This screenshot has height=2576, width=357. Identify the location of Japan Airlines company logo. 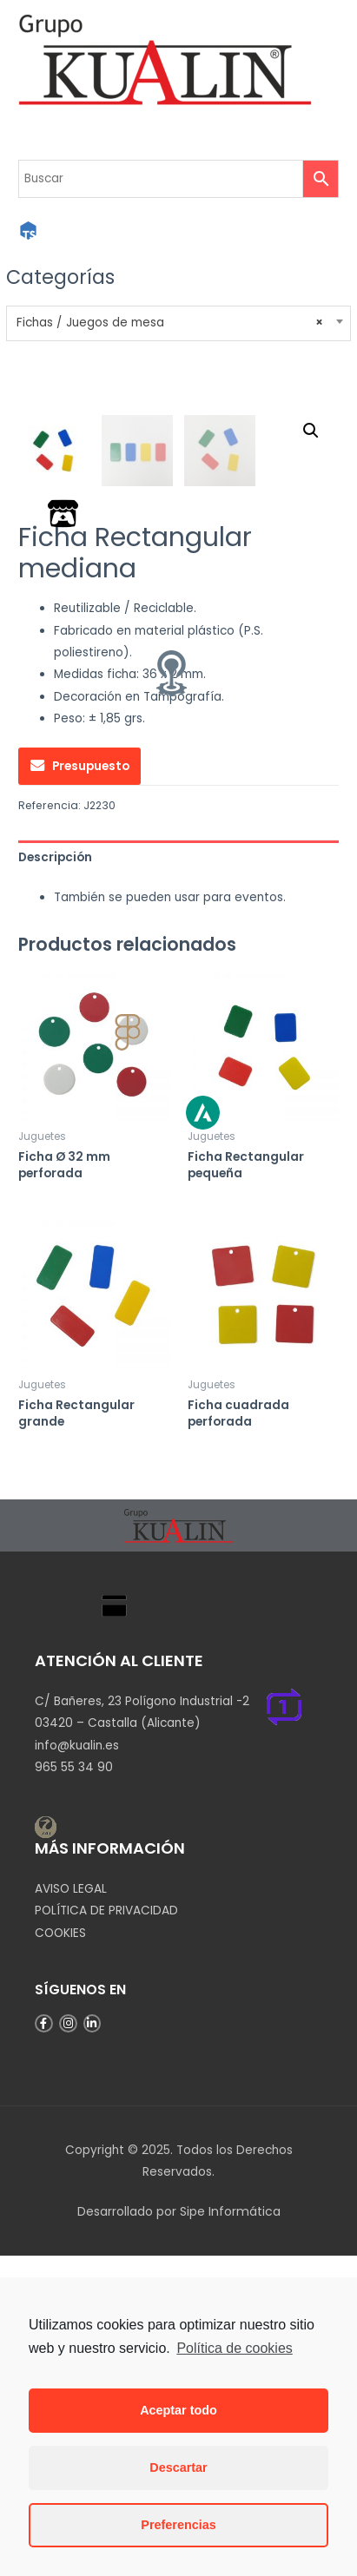
(45, 1827).